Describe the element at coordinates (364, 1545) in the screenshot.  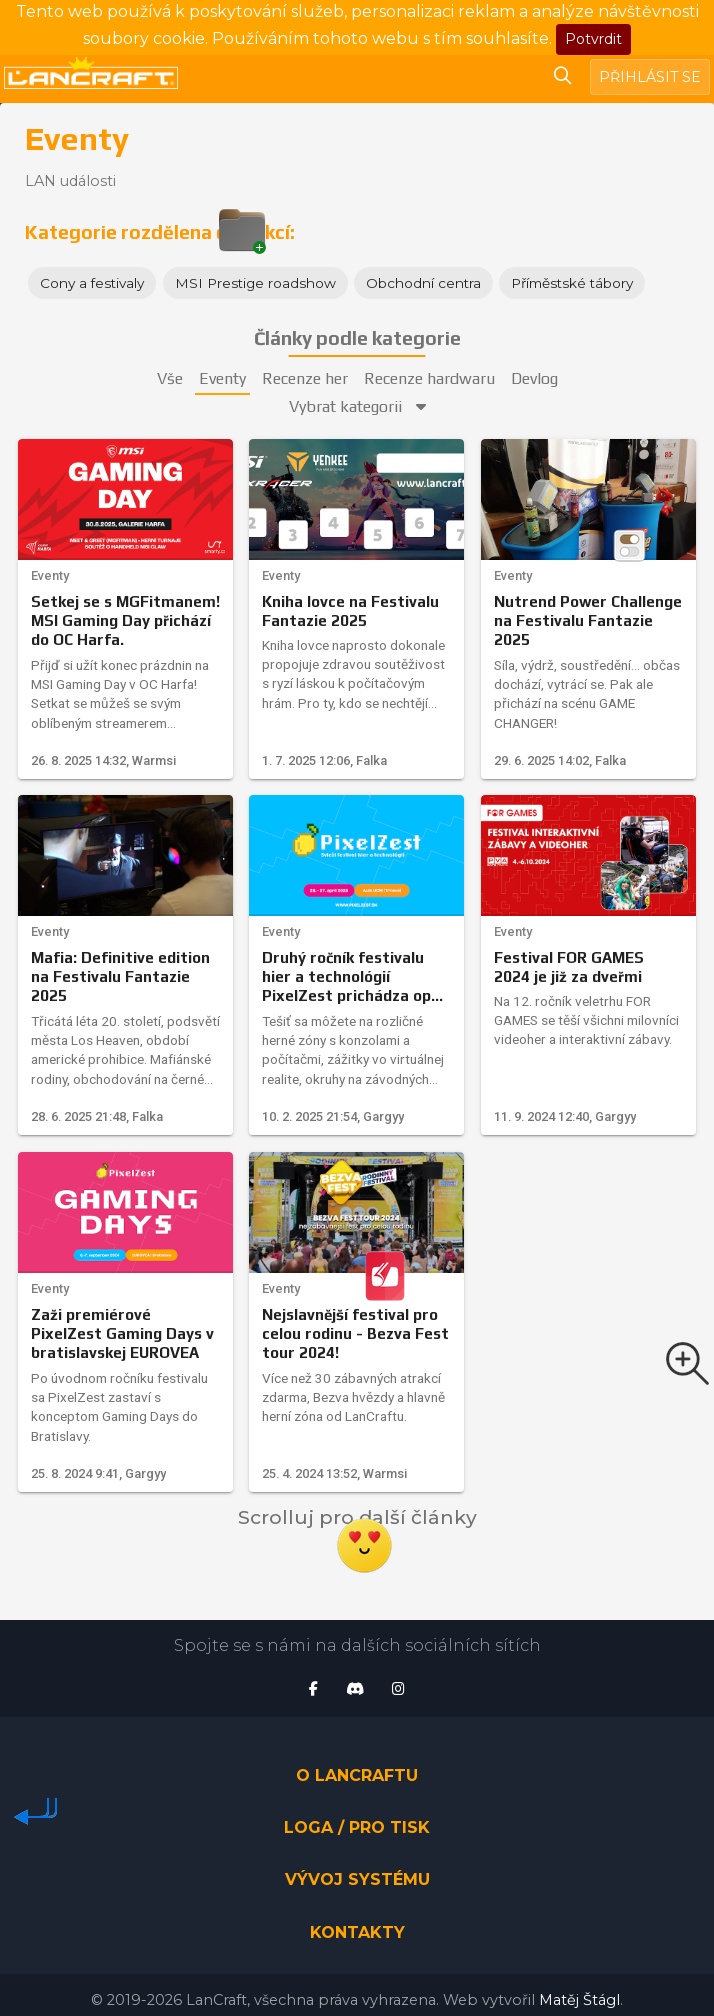
I see `open the Socialize social networking app` at that location.